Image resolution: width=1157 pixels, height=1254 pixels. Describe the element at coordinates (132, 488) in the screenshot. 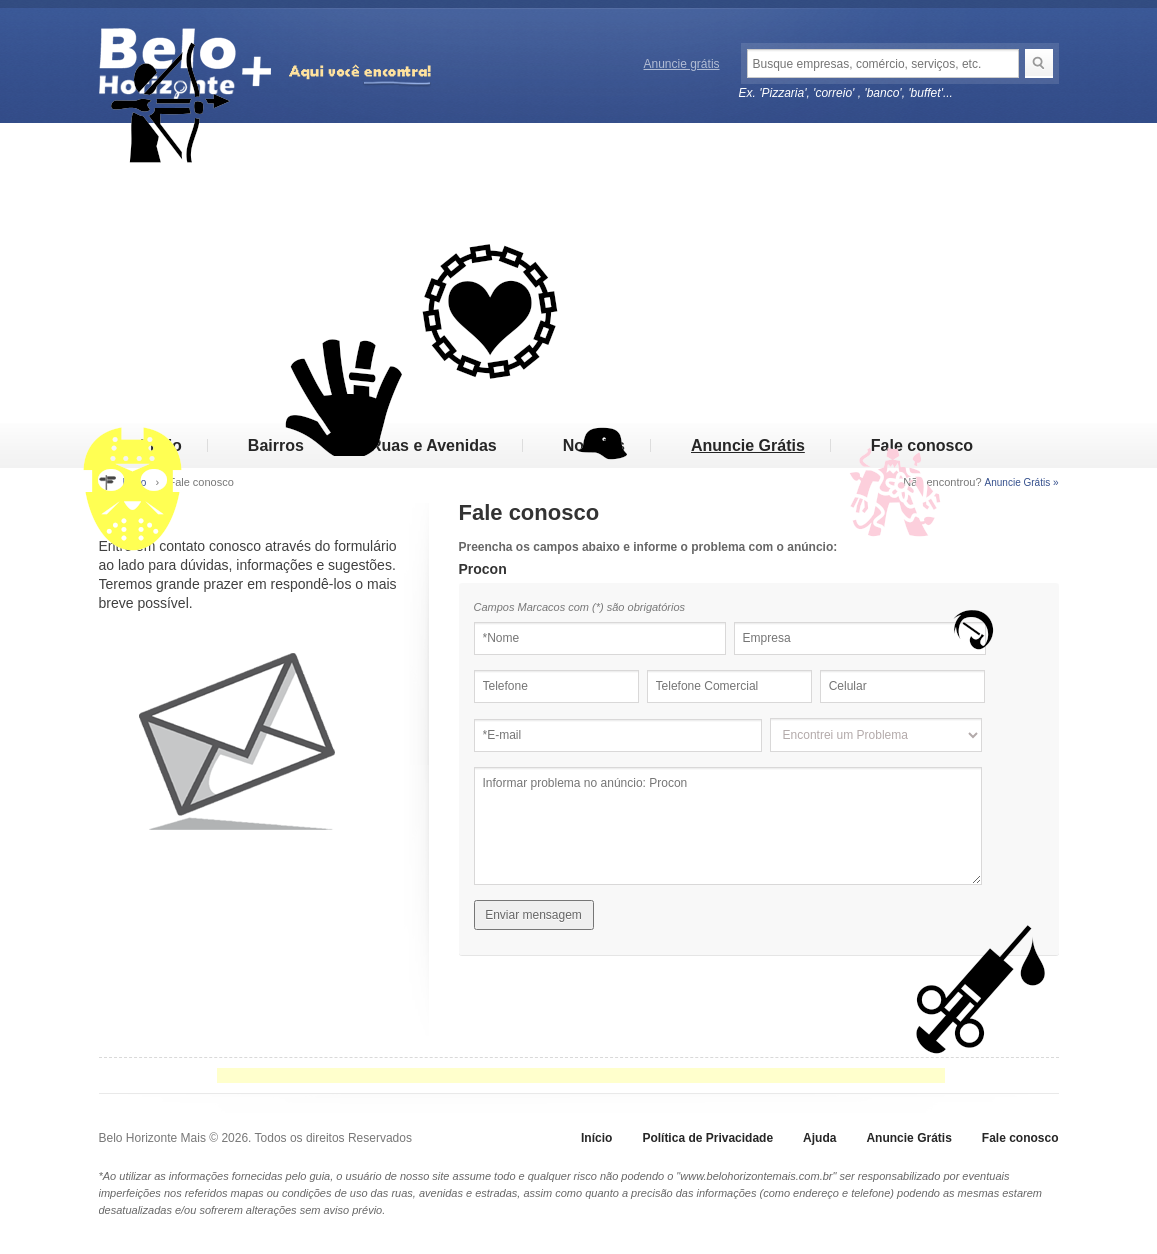

I see `hockey mask icon for horror or slasher game genre` at that location.